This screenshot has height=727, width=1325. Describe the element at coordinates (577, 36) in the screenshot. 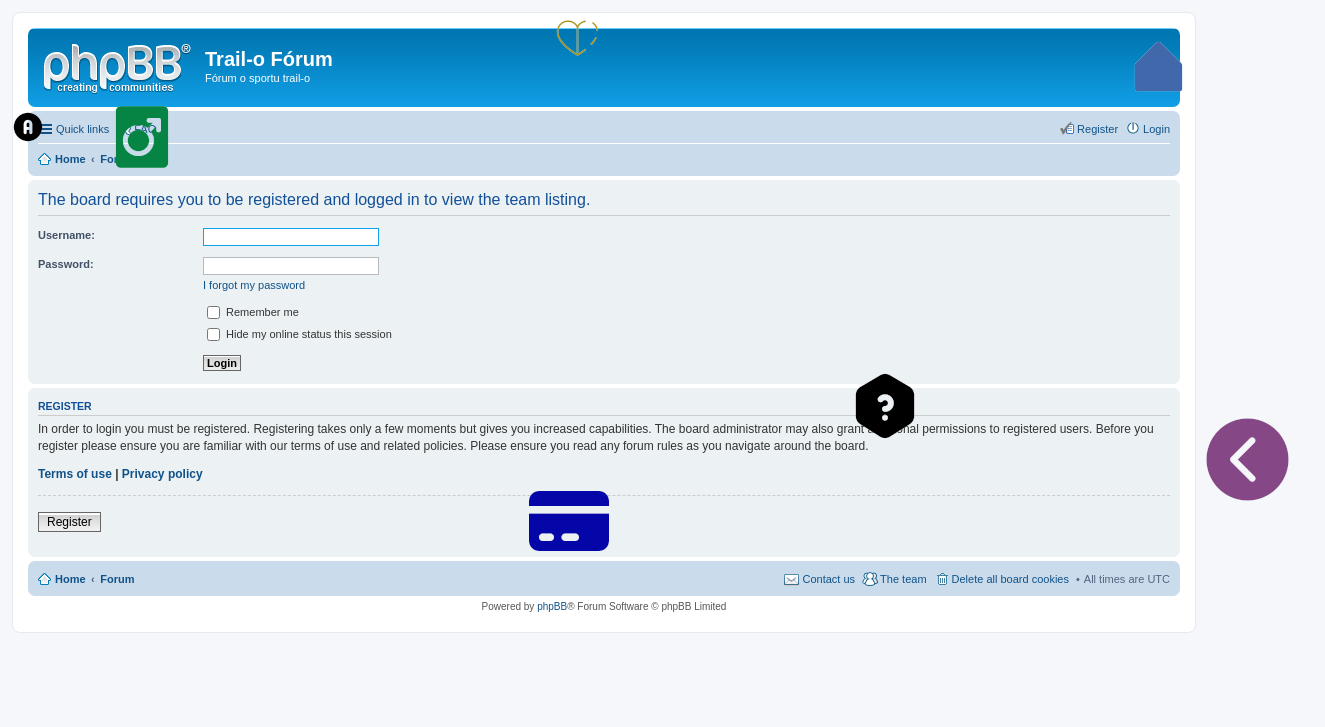

I see `indicates partial like or favorite status` at that location.